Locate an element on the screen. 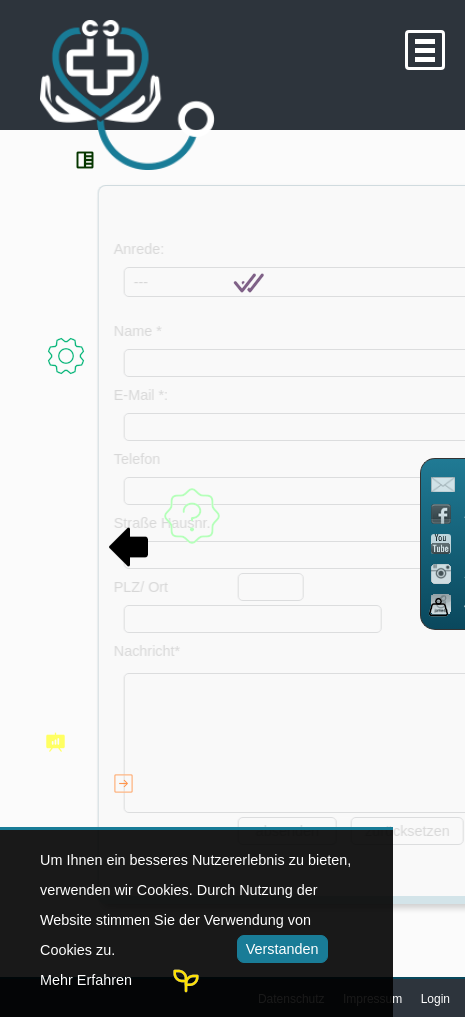 The image size is (465, 1017). indicates message has been read is located at coordinates (248, 283).